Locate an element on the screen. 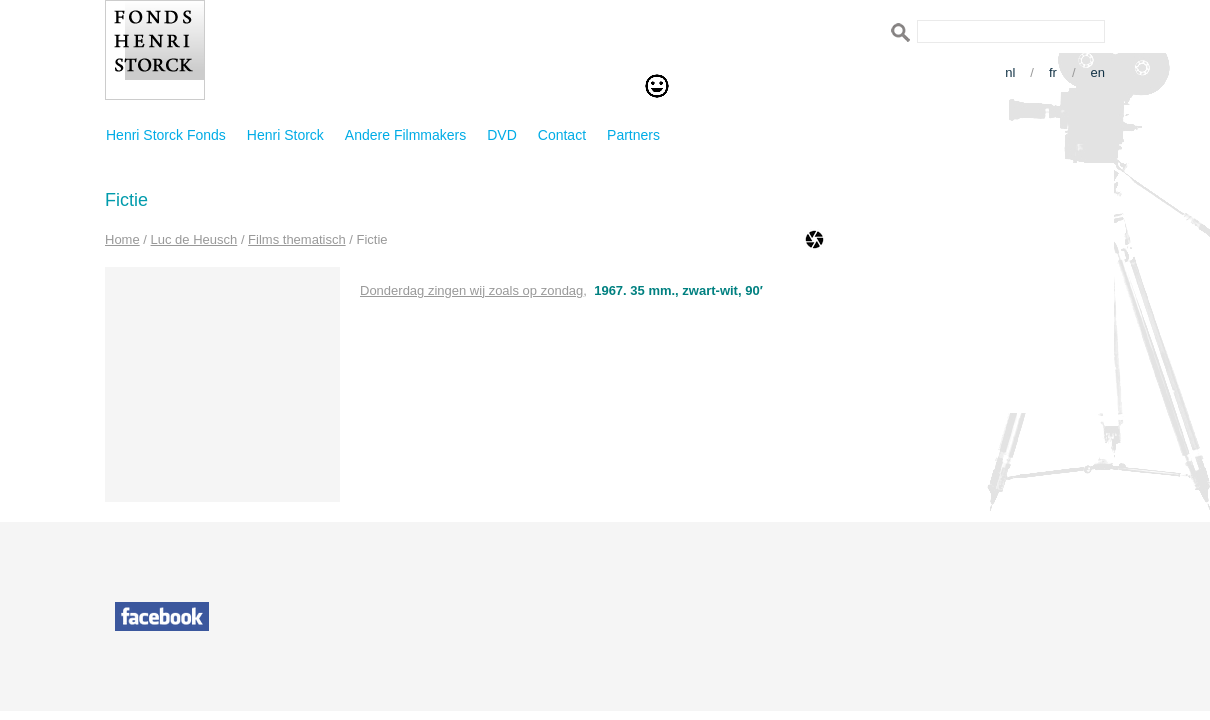  tag people in a photo is located at coordinates (657, 86).